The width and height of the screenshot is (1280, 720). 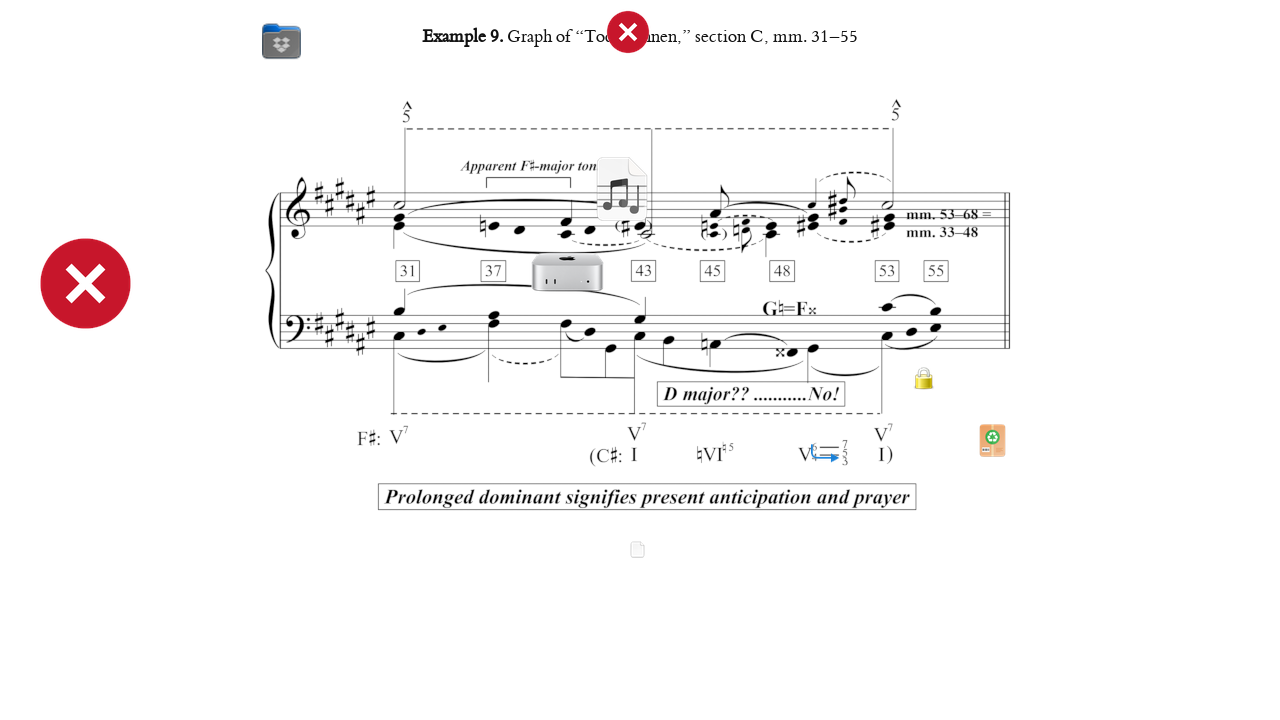 What do you see at coordinates (992, 440) in the screenshot?
I see `system cleanup or package removal in progress` at bounding box center [992, 440].